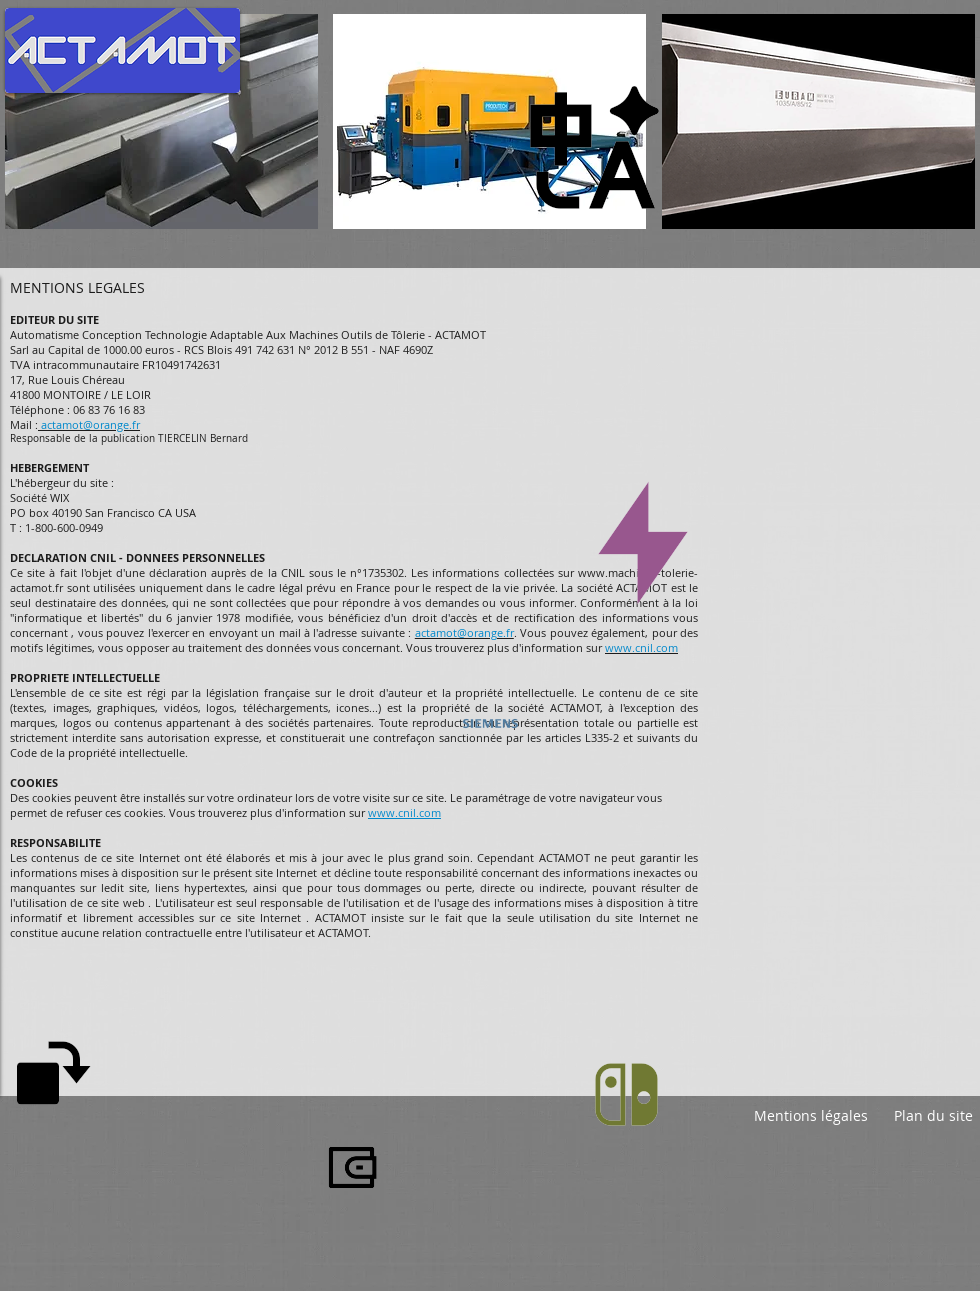 This screenshot has height=1291, width=980. I want to click on nintendo switch app or related service, so click(626, 1094).